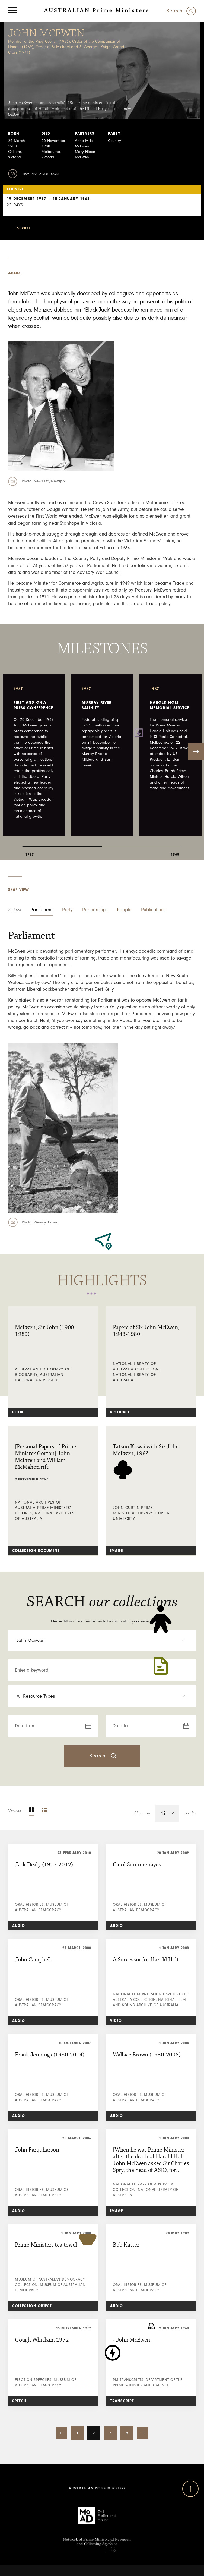 The width and height of the screenshot is (204, 2576). What do you see at coordinates (91, 1294) in the screenshot?
I see `access more options or actions` at bounding box center [91, 1294].